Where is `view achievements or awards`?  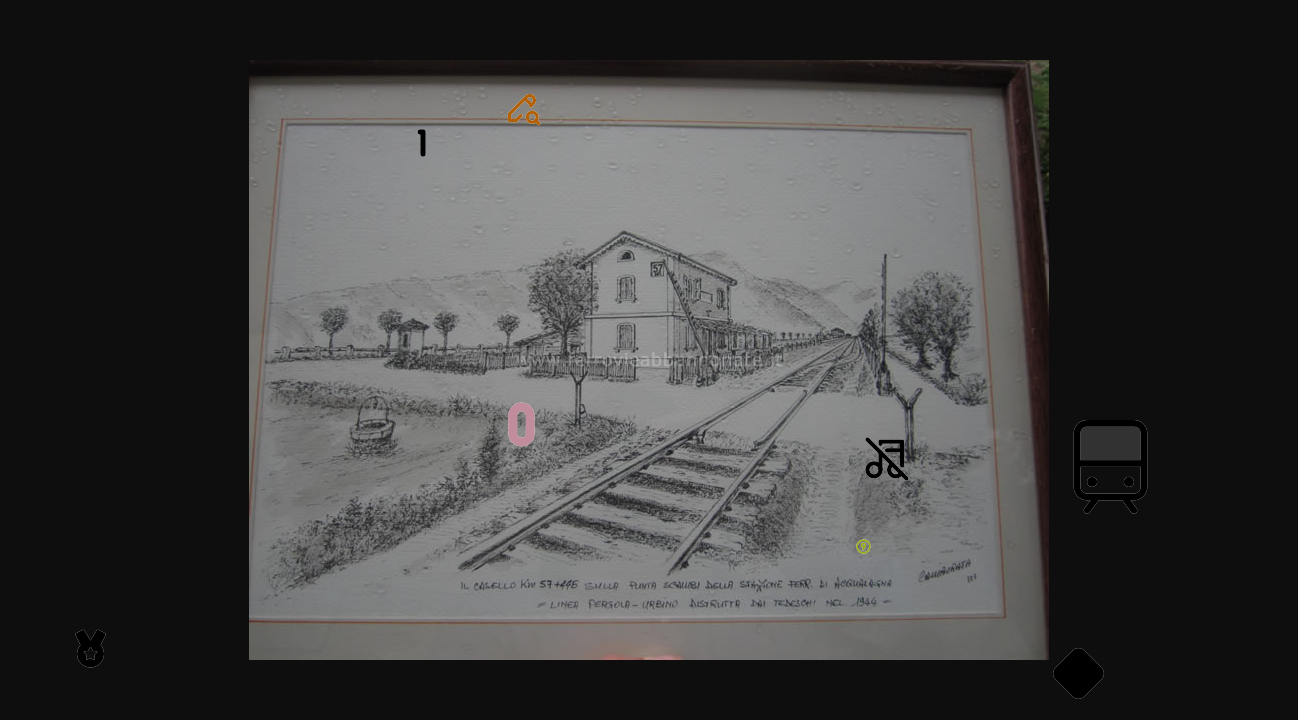
view achievements or awards is located at coordinates (90, 649).